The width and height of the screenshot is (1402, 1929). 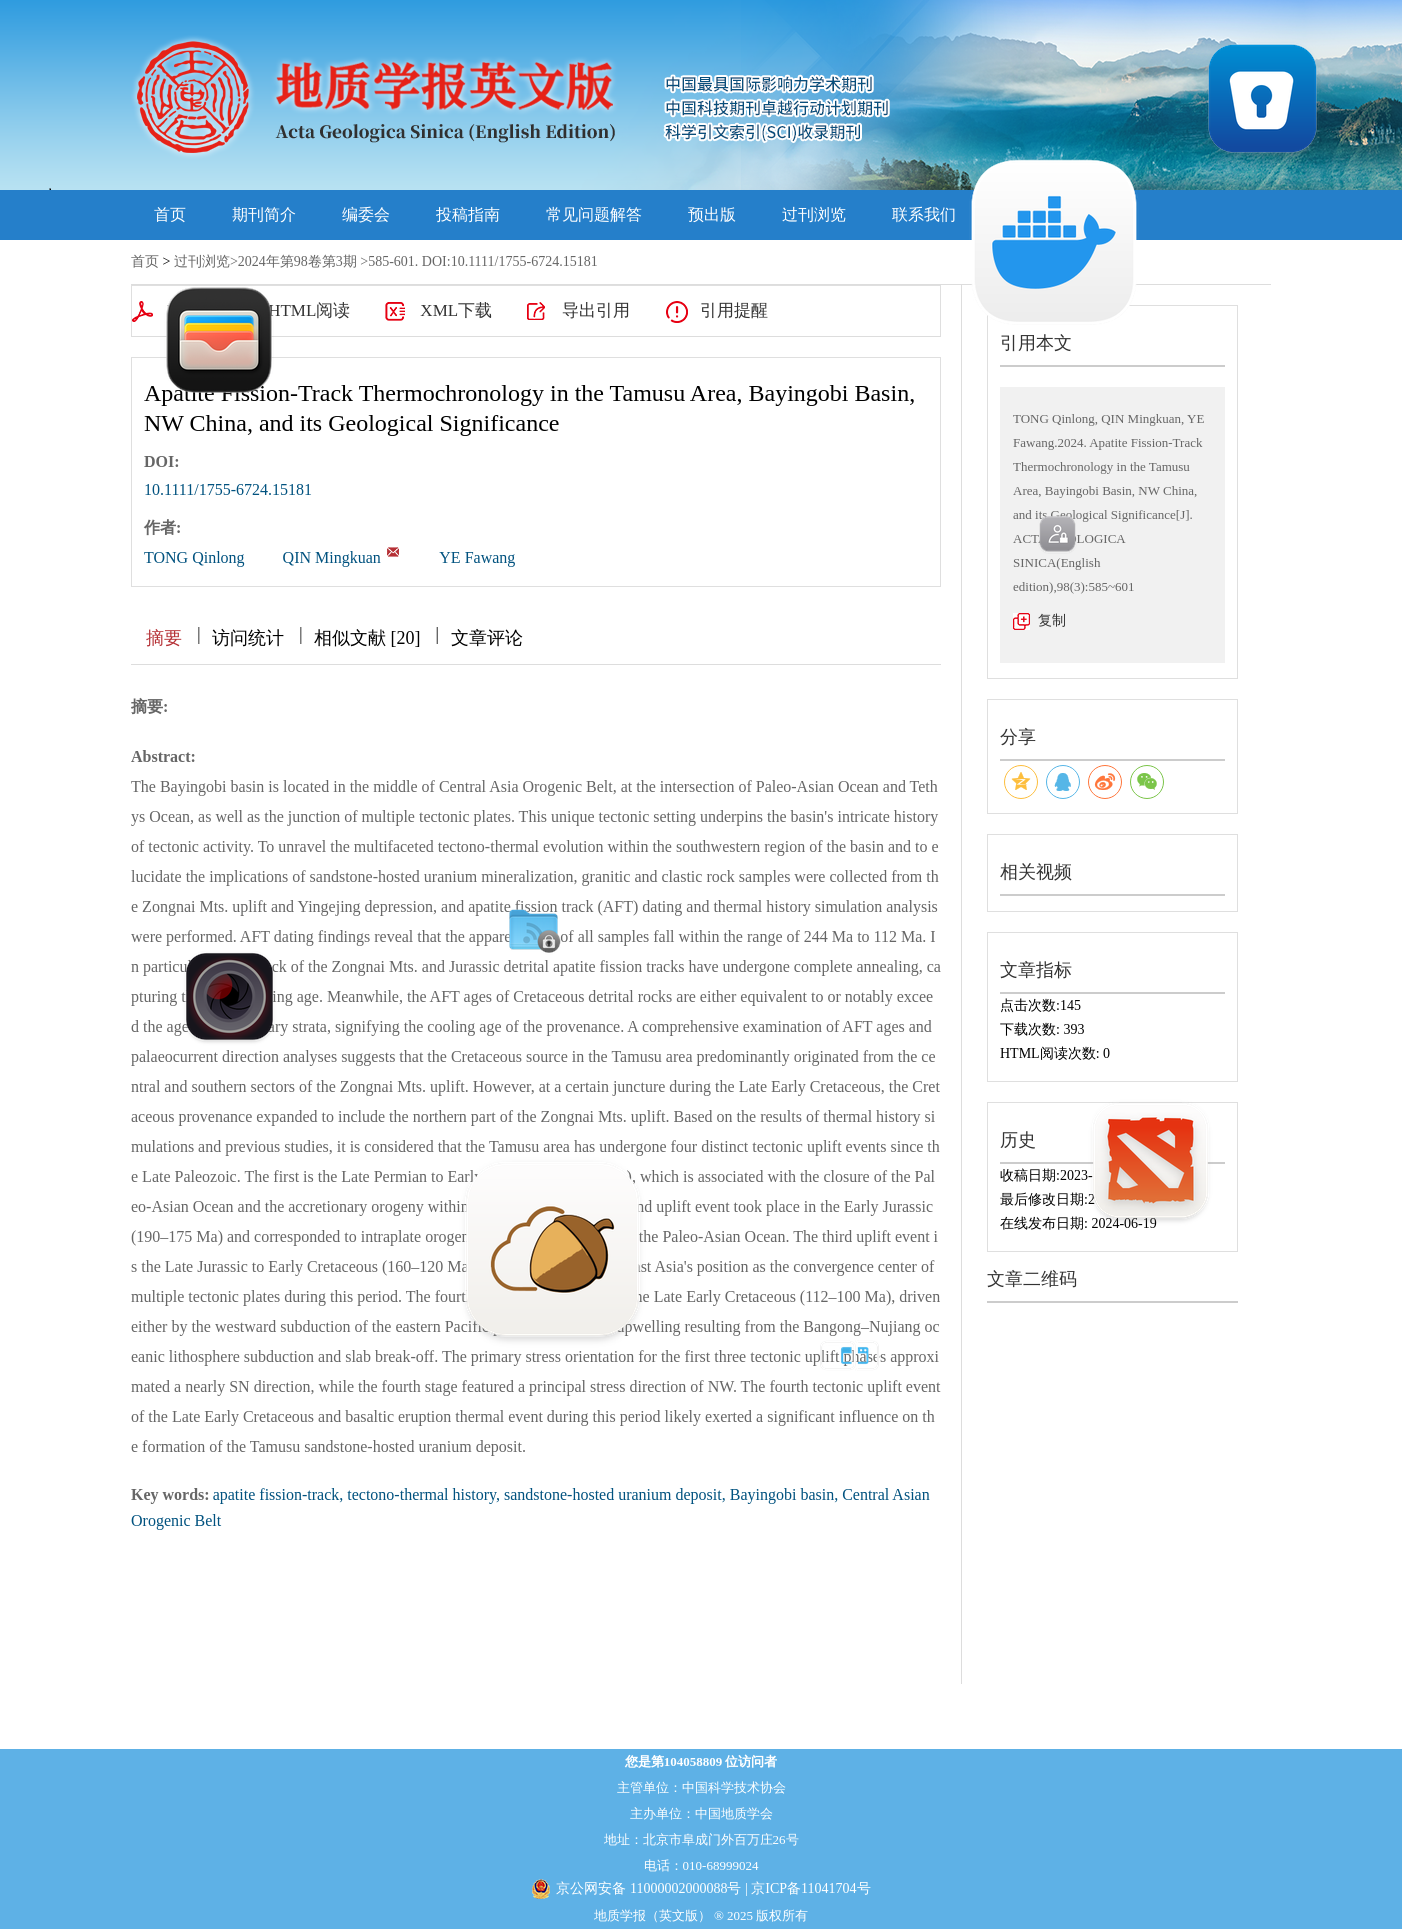 I want to click on launch Dota 2 game, so click(x=1150, y=1160).